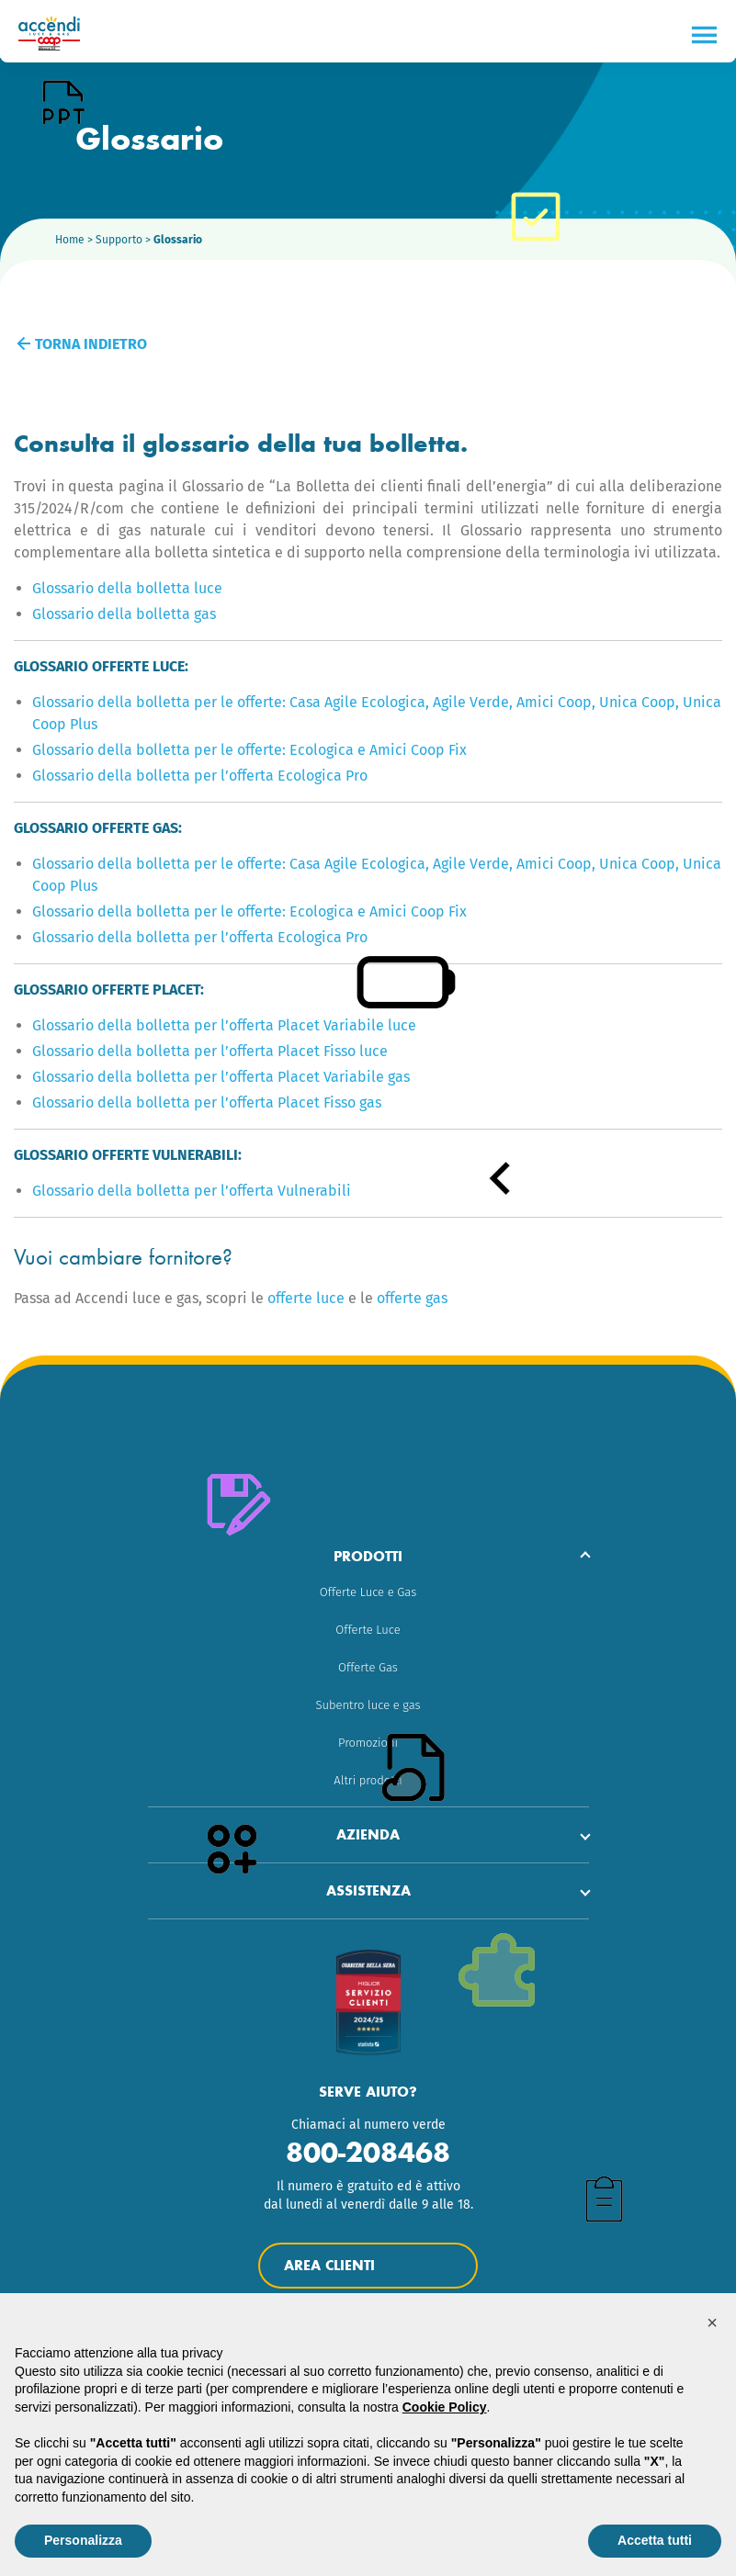  I want to click on save file with a new name or location, so click(239, 1505).